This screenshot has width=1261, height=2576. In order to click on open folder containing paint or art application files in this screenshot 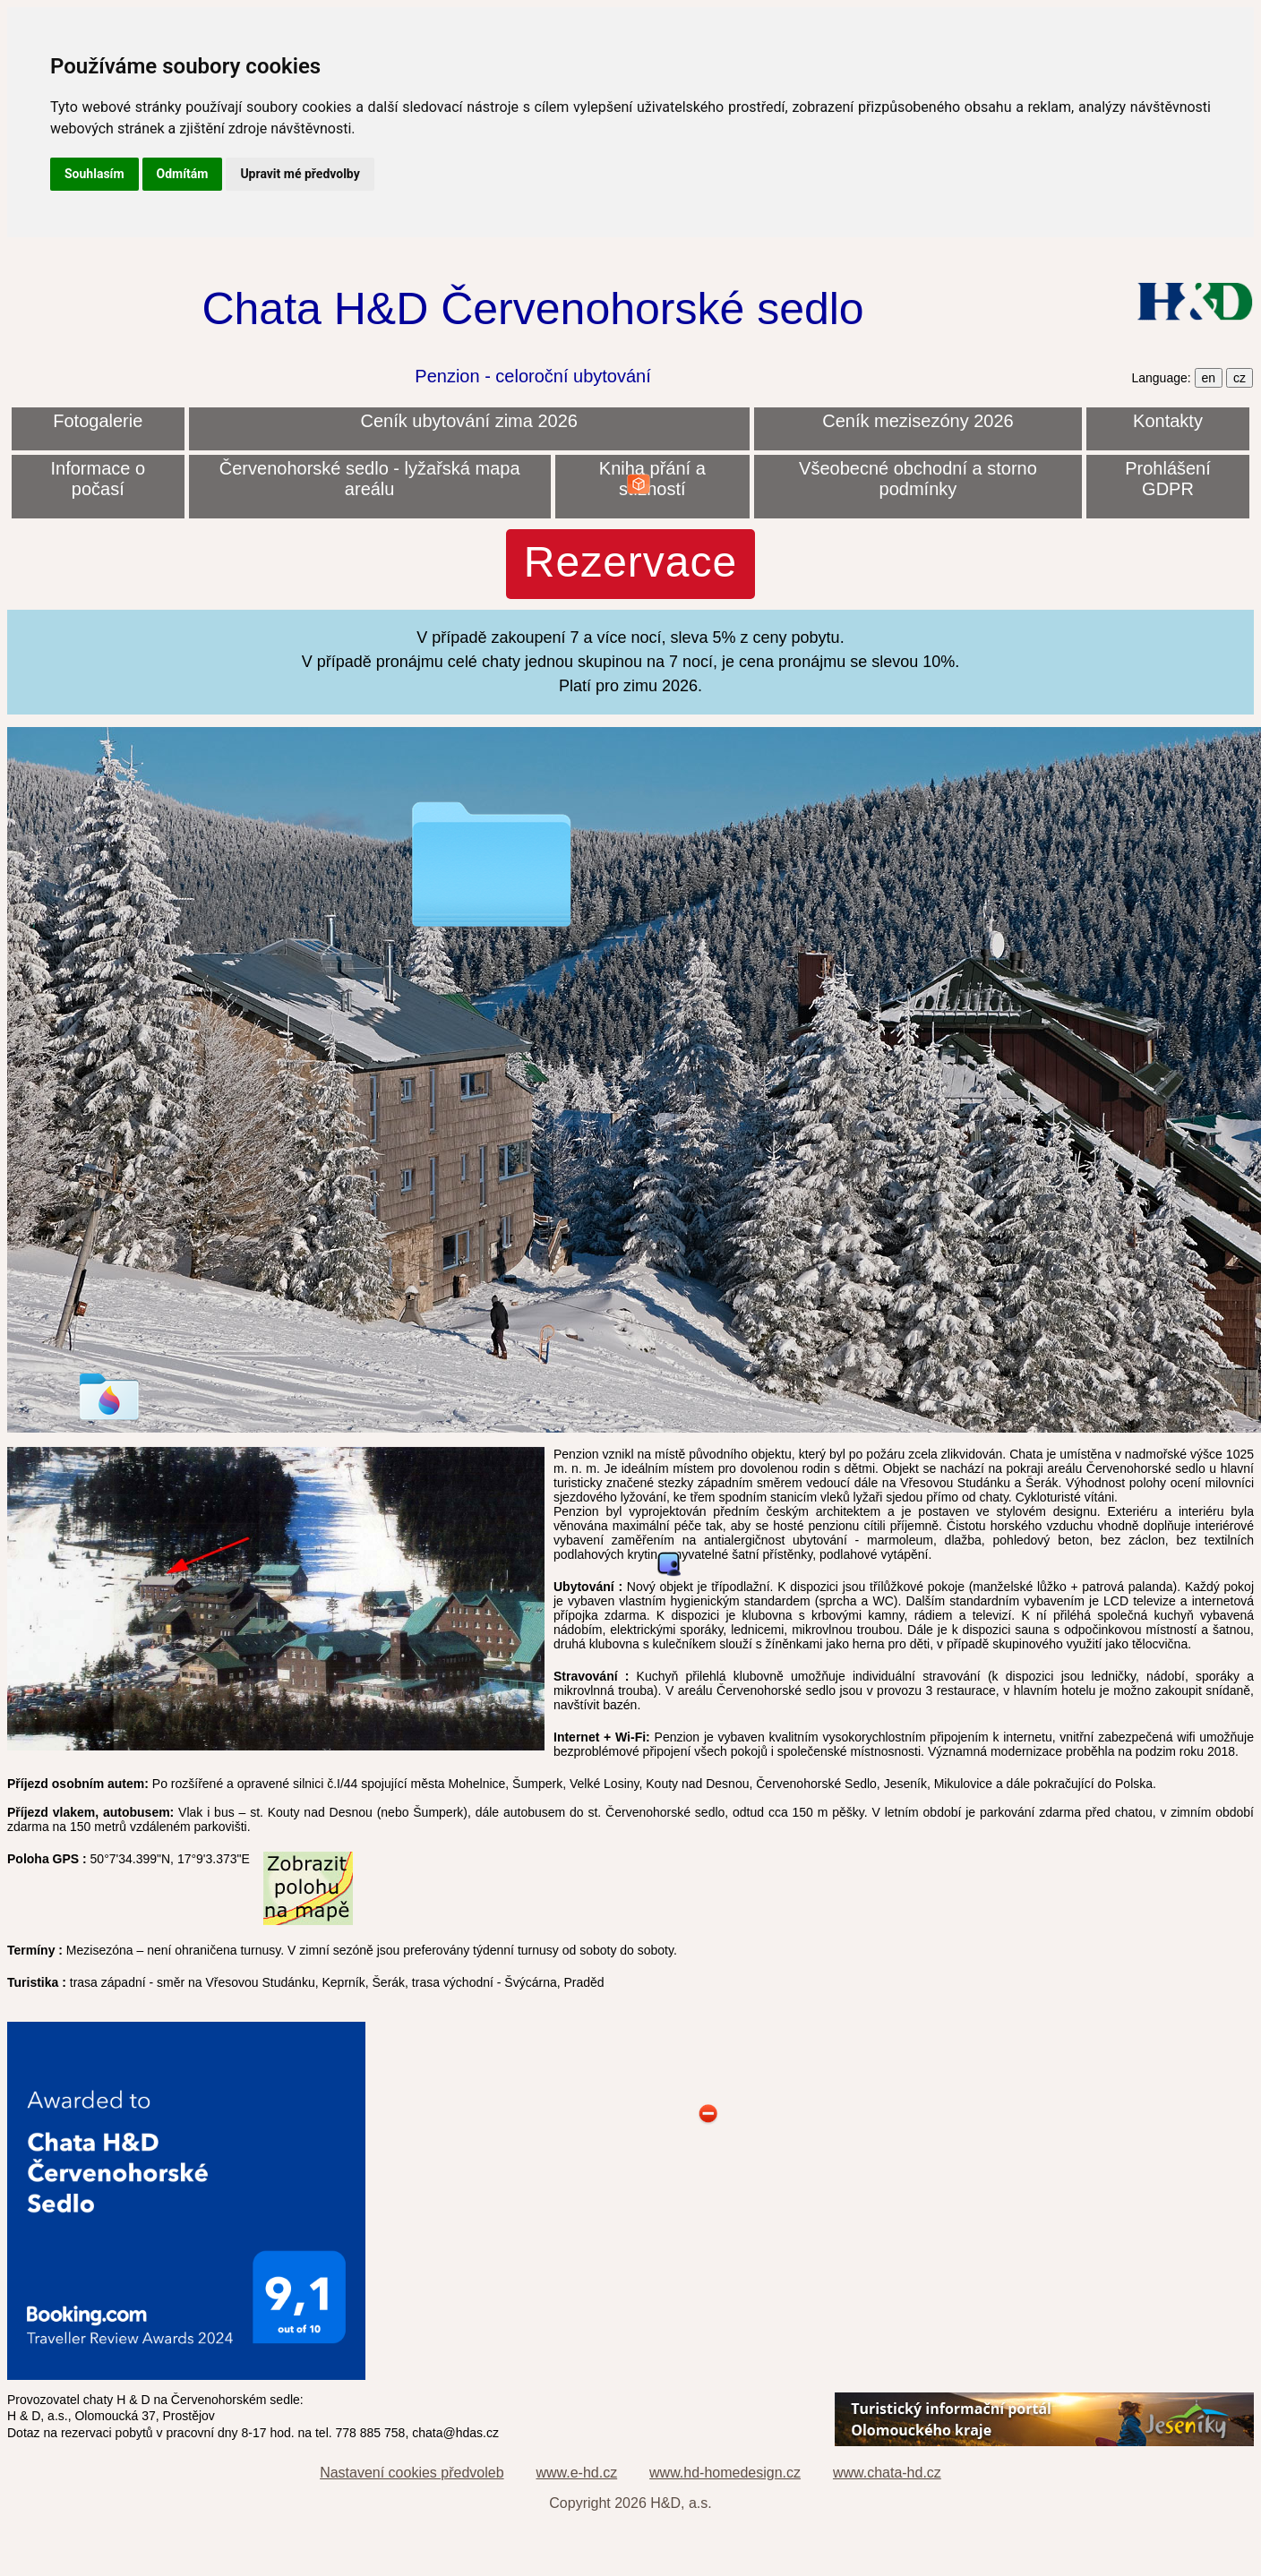, I will do `click(108, 1398)`.